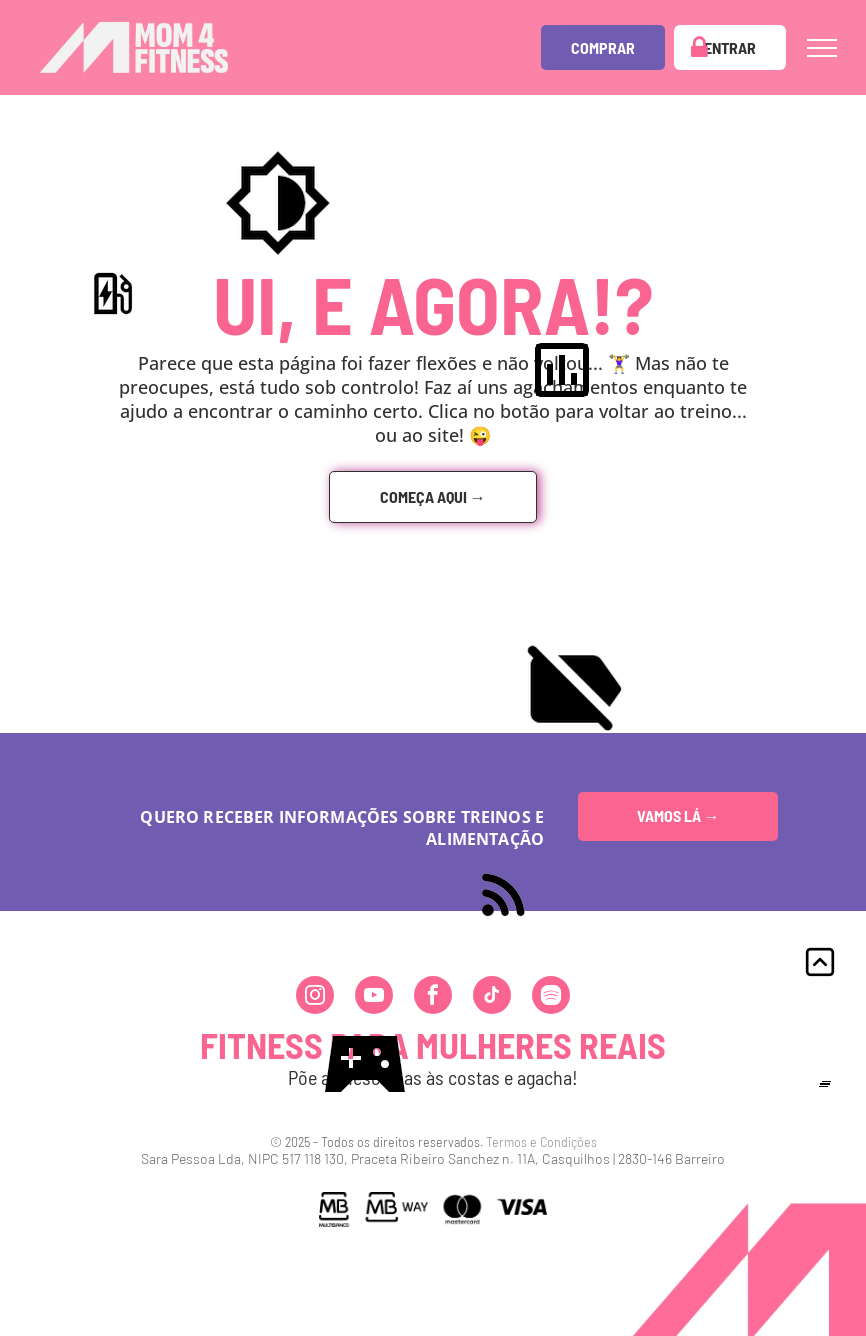  What do you see at coordinates (574, 689) in the screenshot?
I see `remove a label or tag` at bounding box center [574, 689].